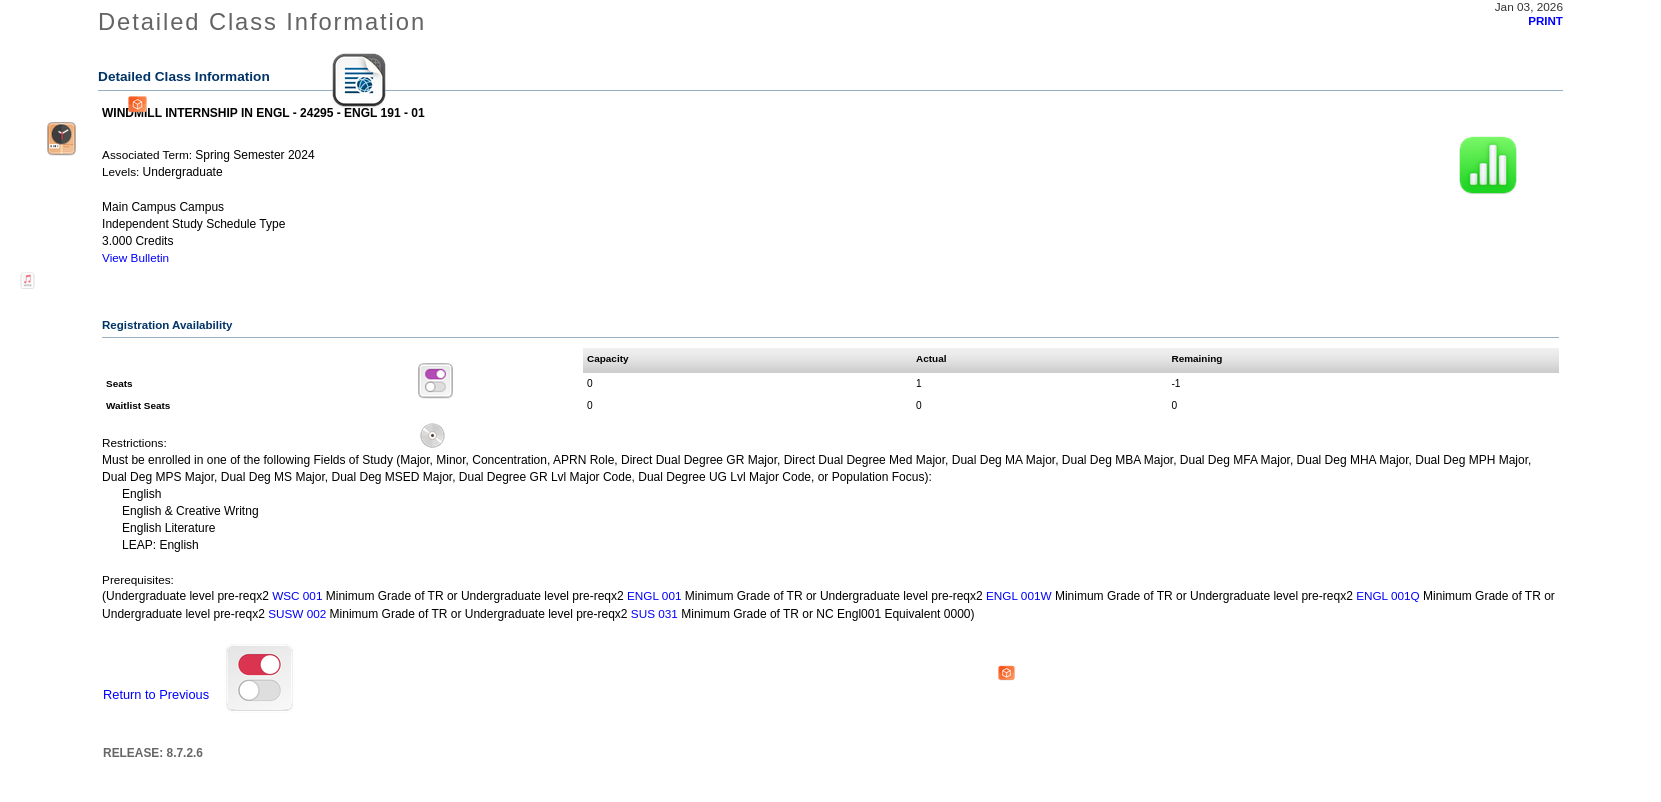  I want to click on a windows media audio file, so click(27, 280).